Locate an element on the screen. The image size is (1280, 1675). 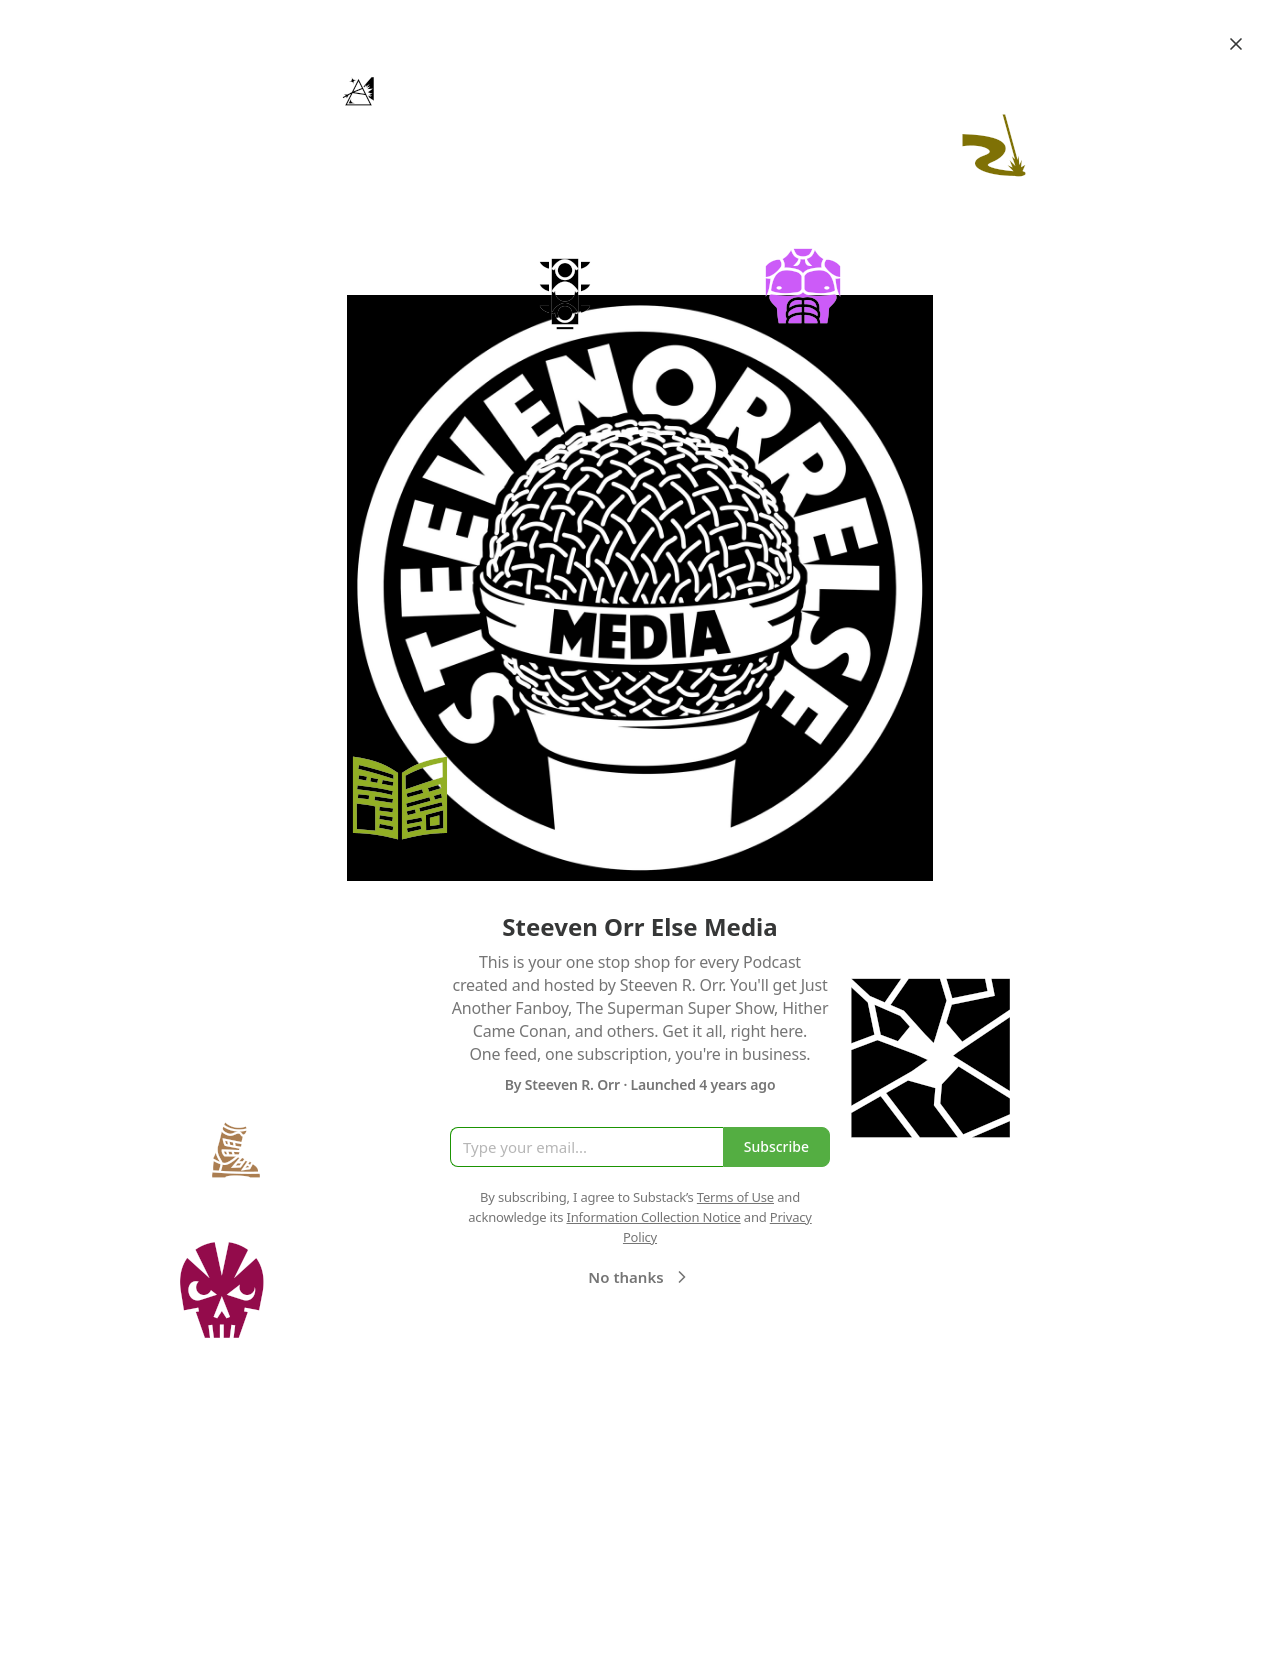
view news and articles is located at coordinates (400, 798).